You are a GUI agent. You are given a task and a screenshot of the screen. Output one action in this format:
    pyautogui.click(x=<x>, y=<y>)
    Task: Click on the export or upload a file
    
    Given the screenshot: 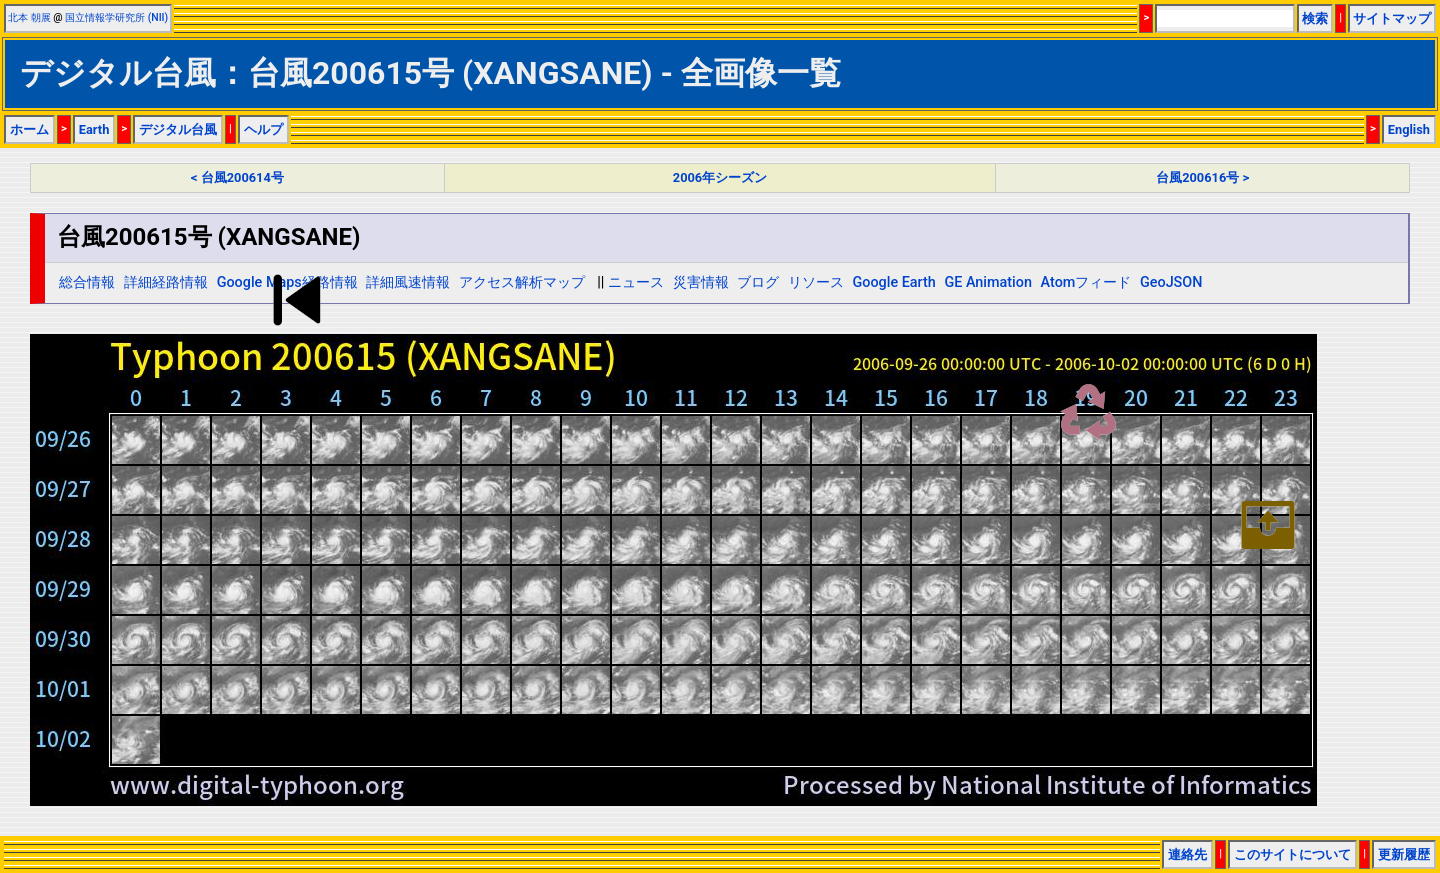 What is the action you would take?
    pyautogui.click(x=1268, y=525)
    